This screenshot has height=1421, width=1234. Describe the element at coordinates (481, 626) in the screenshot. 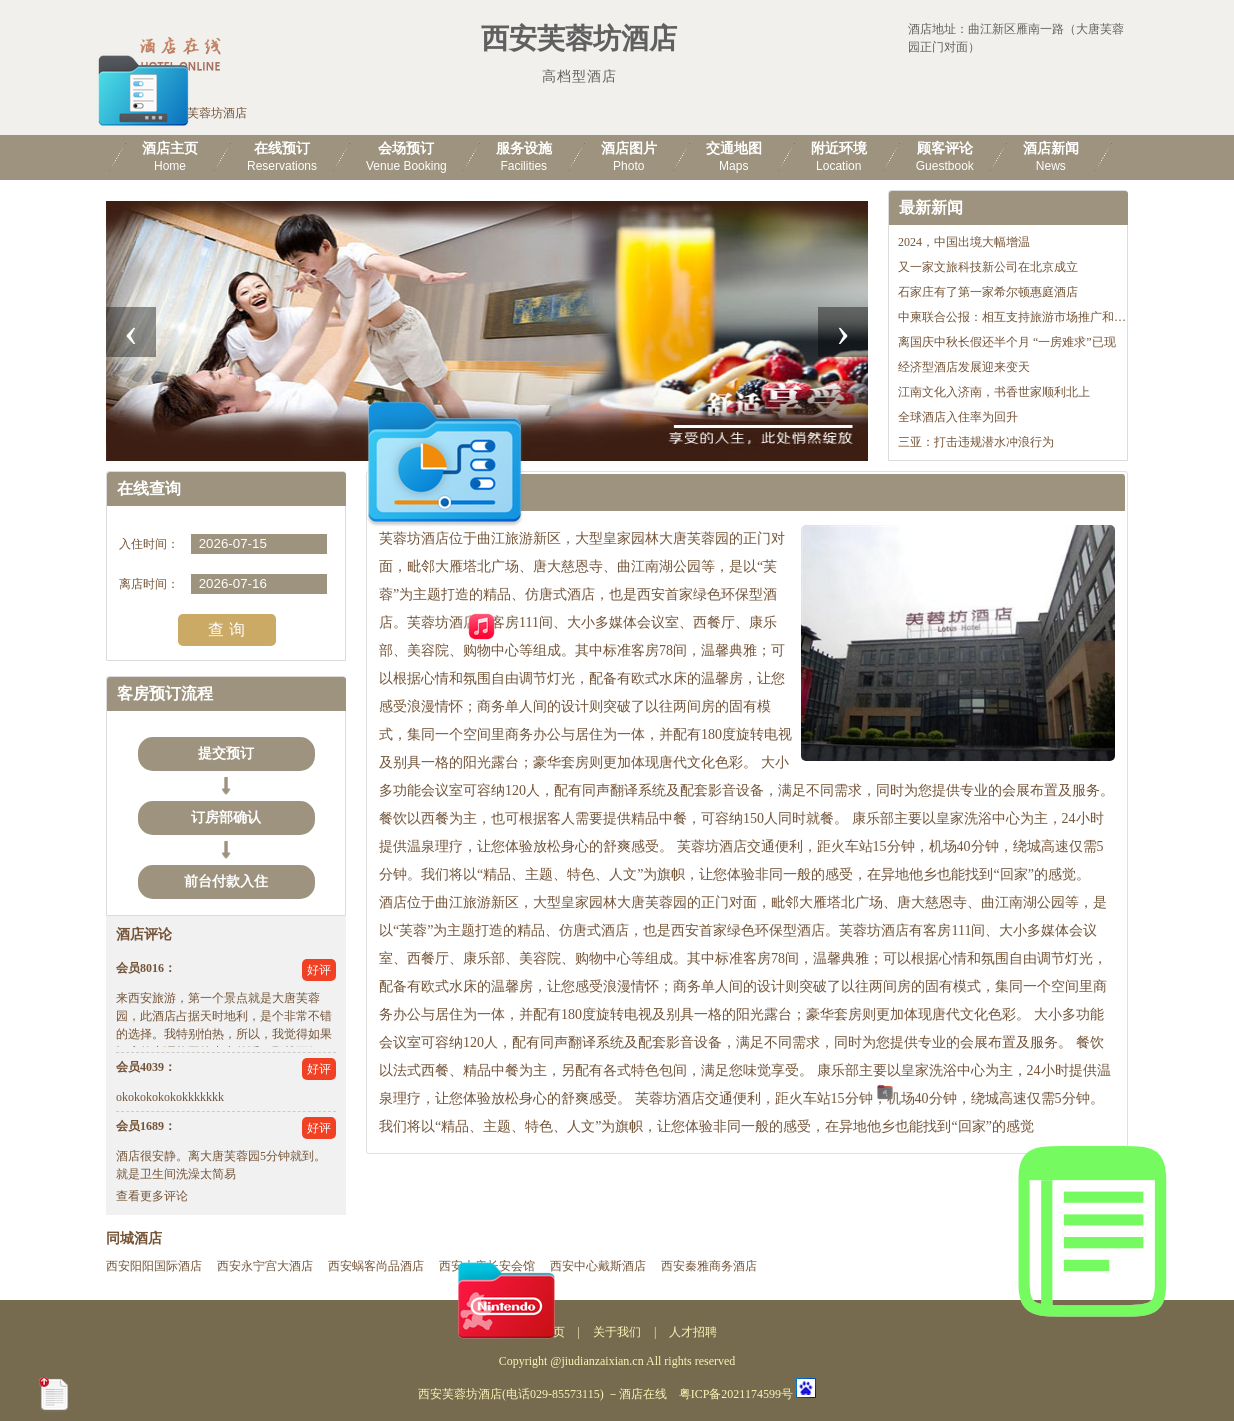

I see `open Apple Music app` at that location.